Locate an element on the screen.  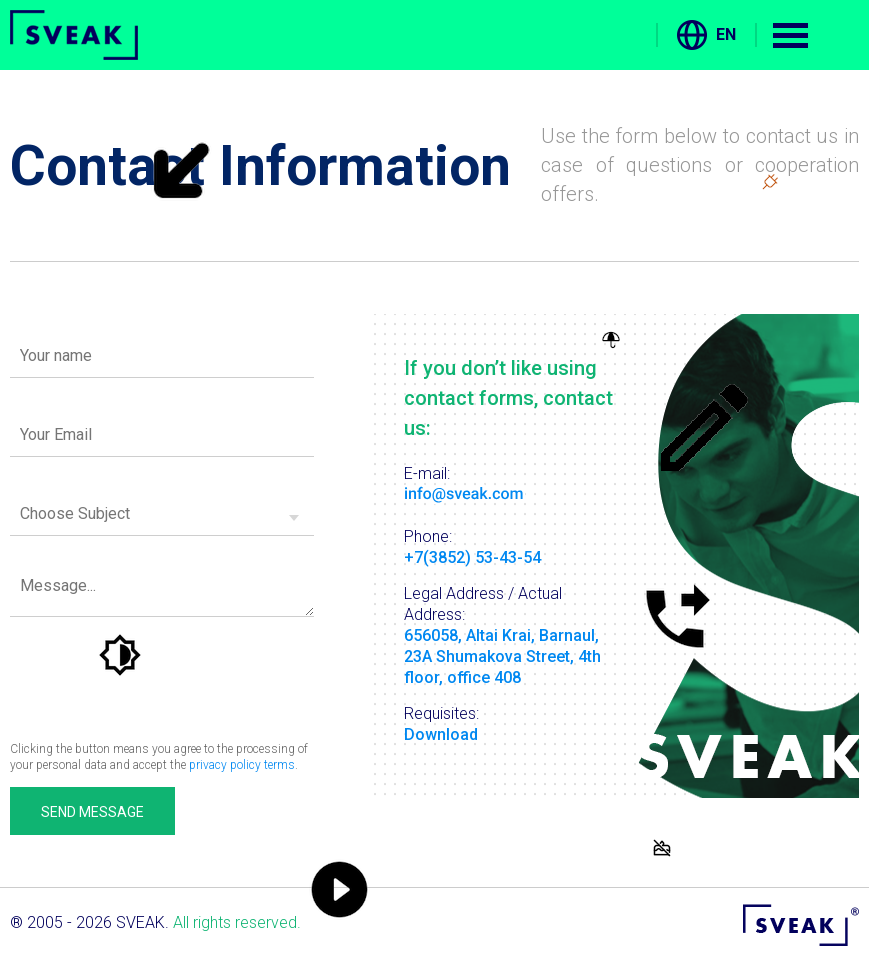
adjust screen brightness level is located at coordinates (120, 655).